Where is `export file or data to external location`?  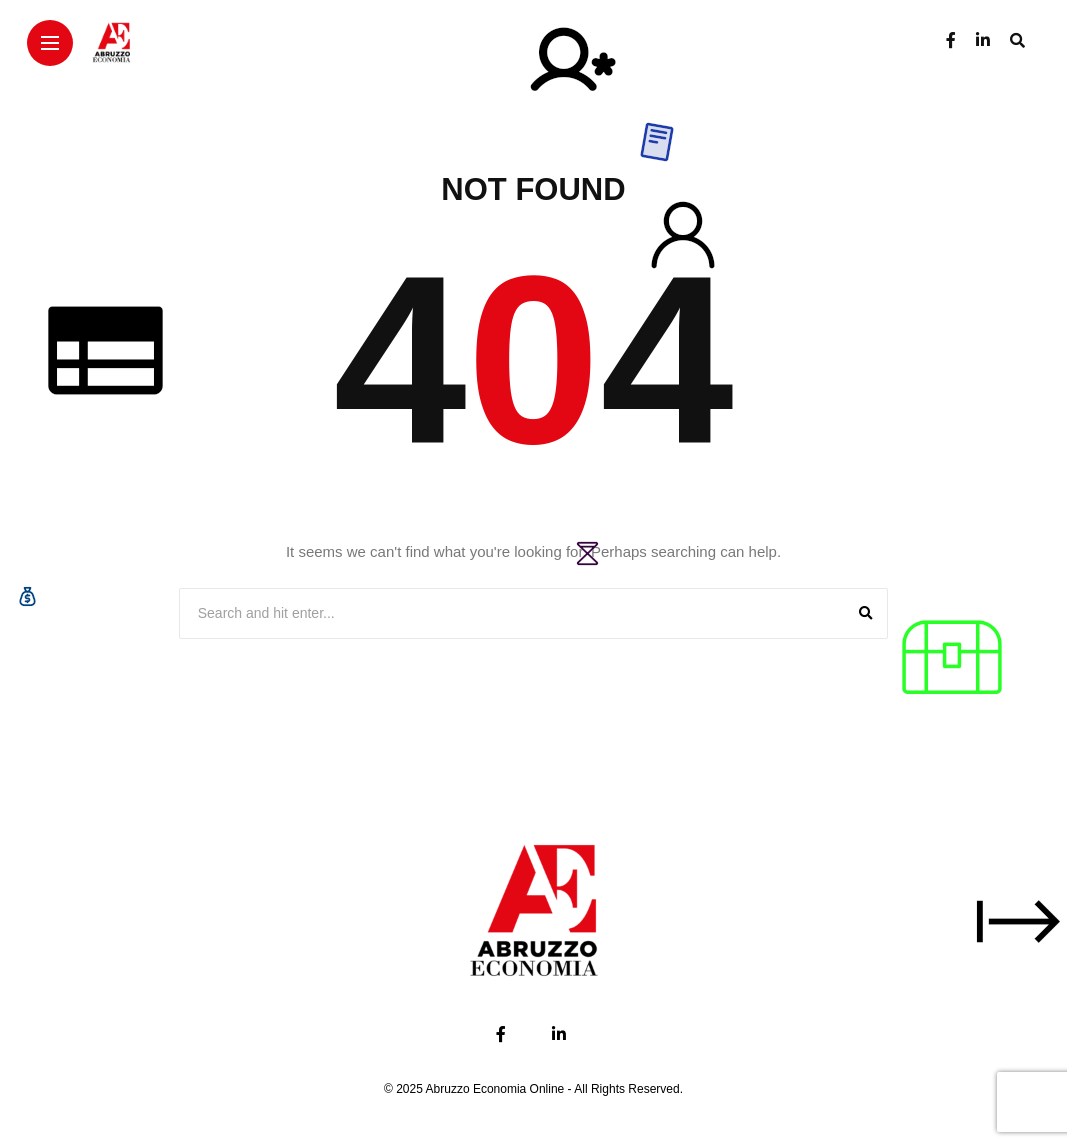
export file or data to external location is located at coordinates (1018, 924).